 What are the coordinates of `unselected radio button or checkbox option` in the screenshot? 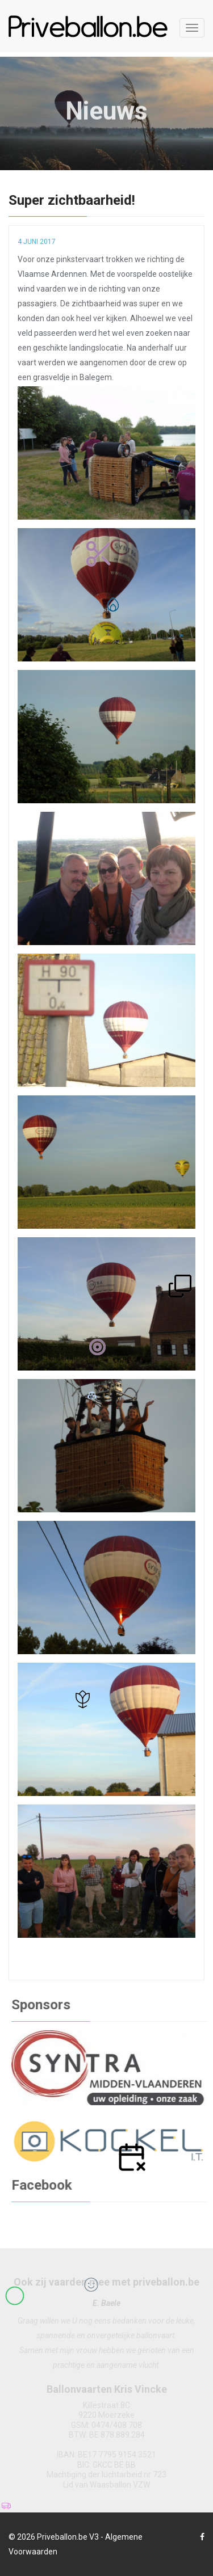 It's located at (15, 2296).